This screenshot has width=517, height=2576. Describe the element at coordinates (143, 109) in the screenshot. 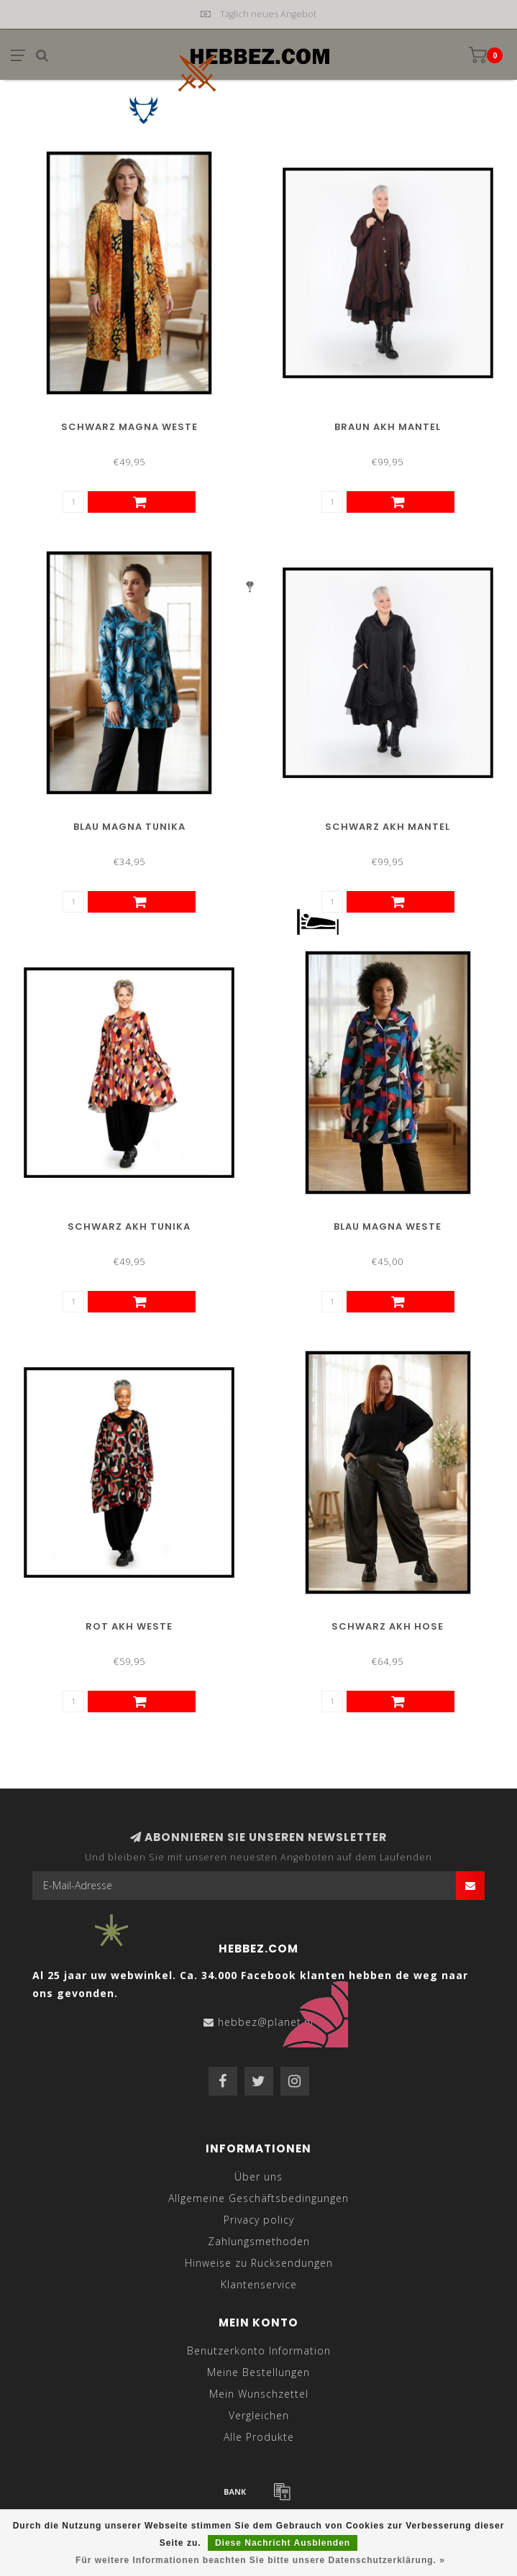

I see `indicates protected or guarded status` at that location.